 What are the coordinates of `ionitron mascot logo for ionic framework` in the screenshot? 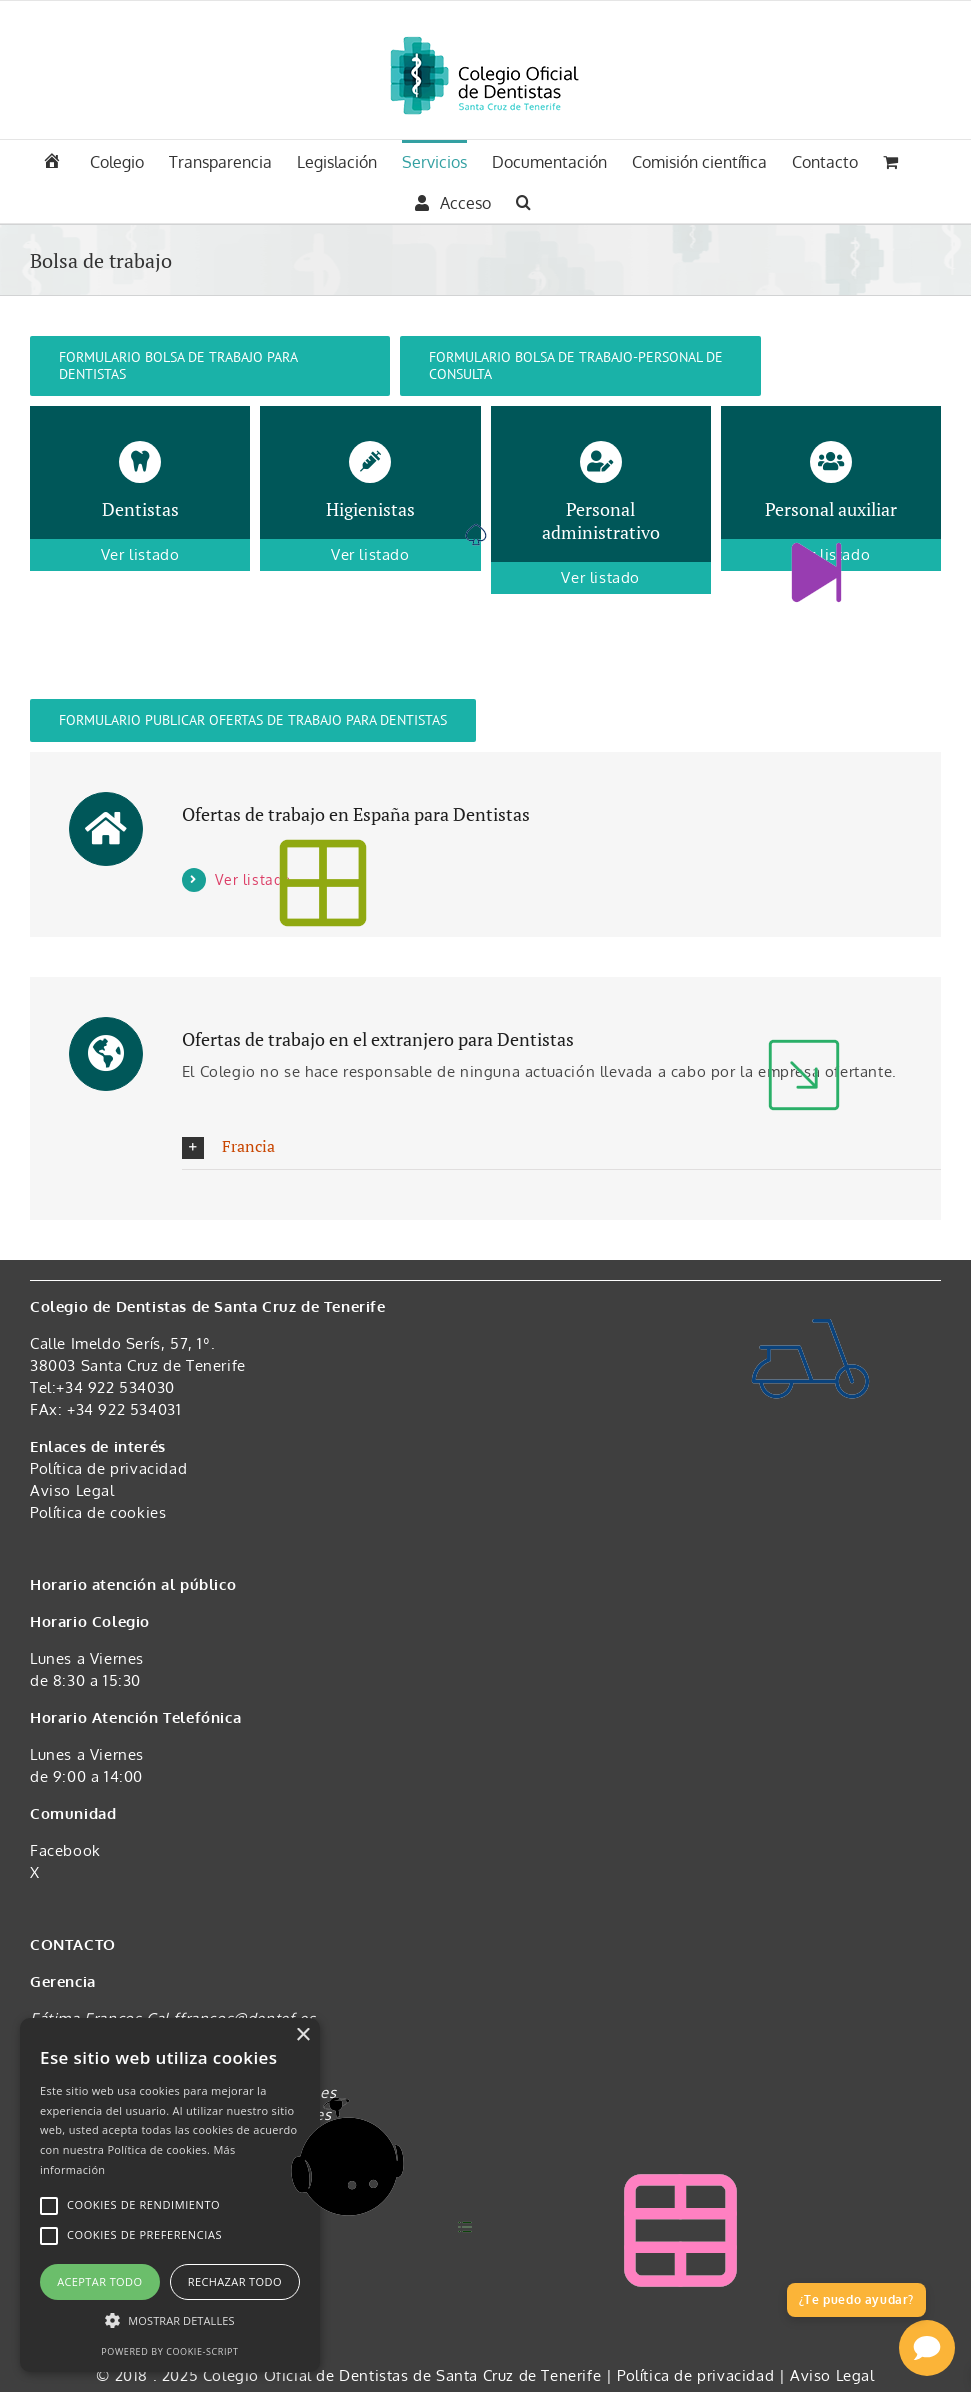 It's located at (347, 2156).